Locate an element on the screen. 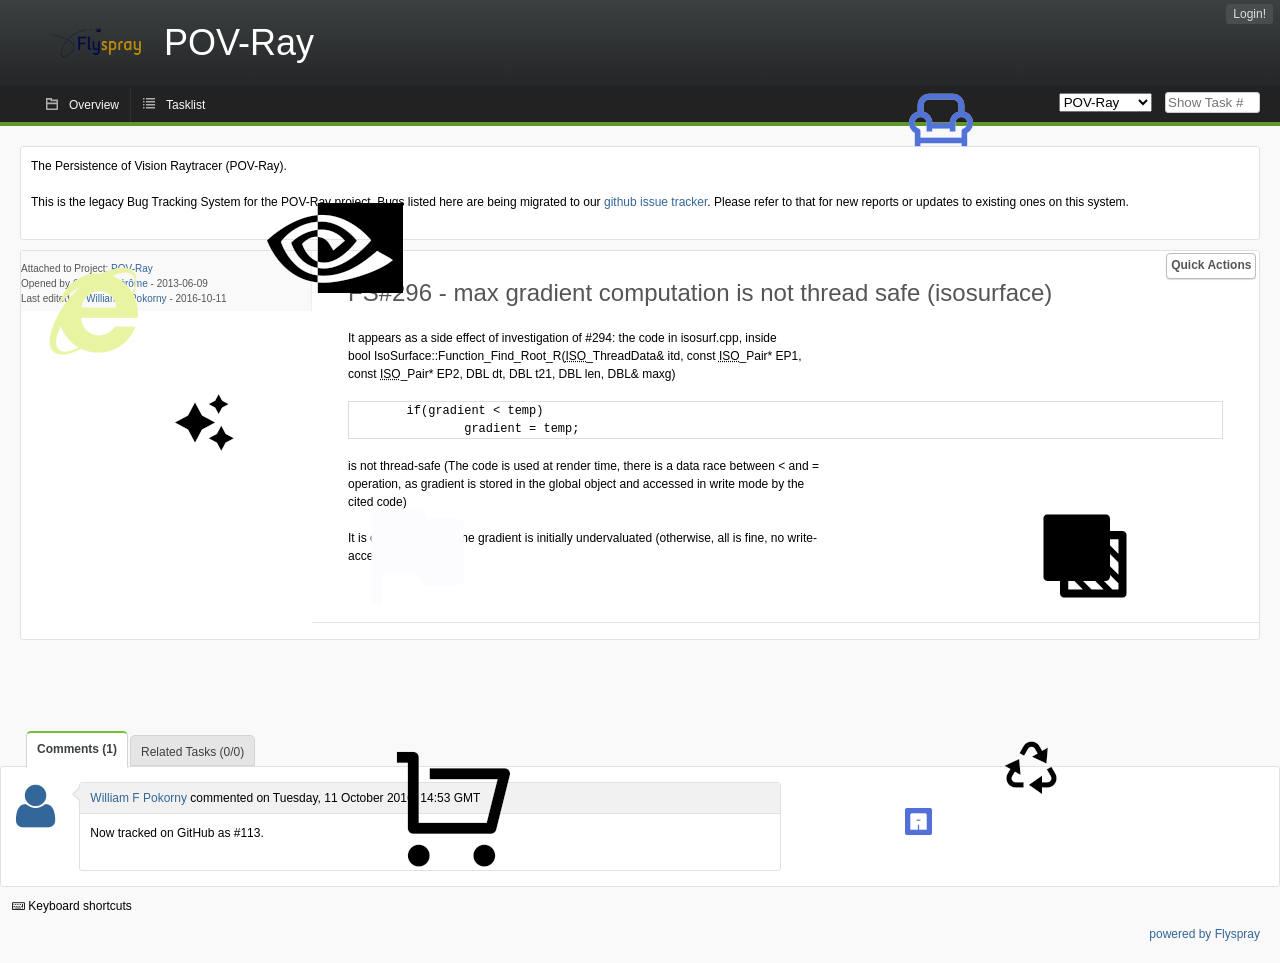  browse furniture or home decor items is located at coordinates (941, 120).